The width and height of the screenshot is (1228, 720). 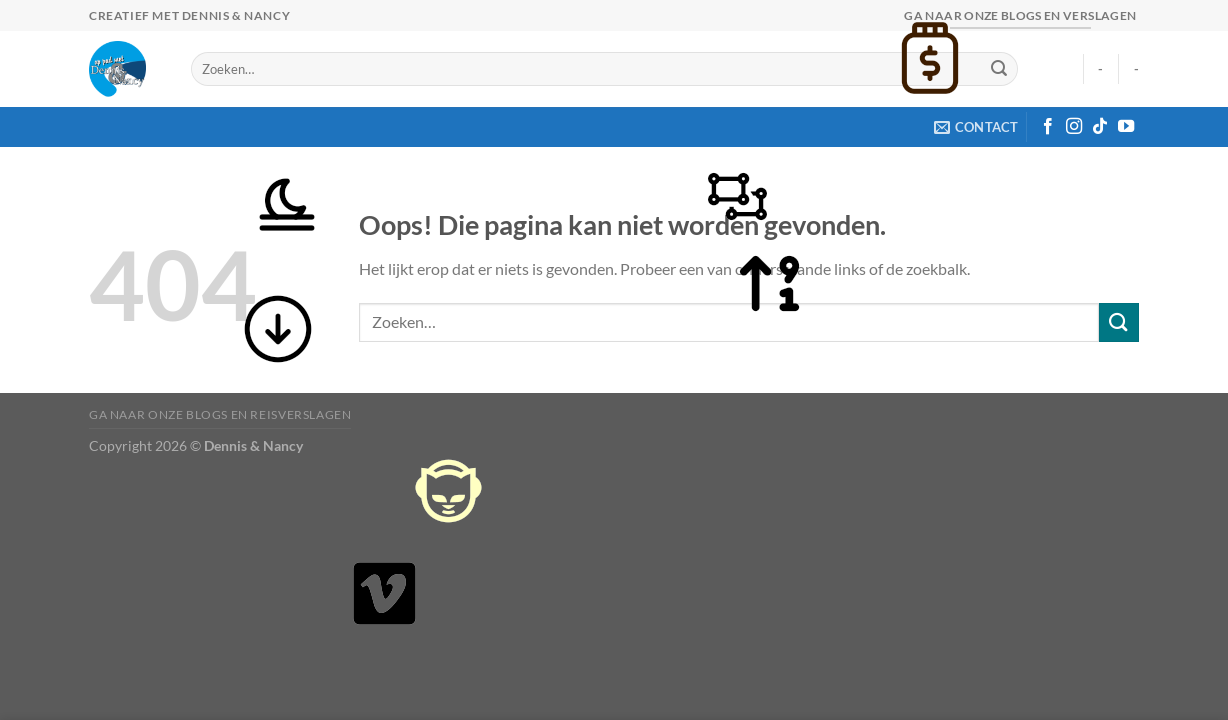 I want to click on indicates hazy or foggy nighttime weather conditions, so click(x=287, y=206).